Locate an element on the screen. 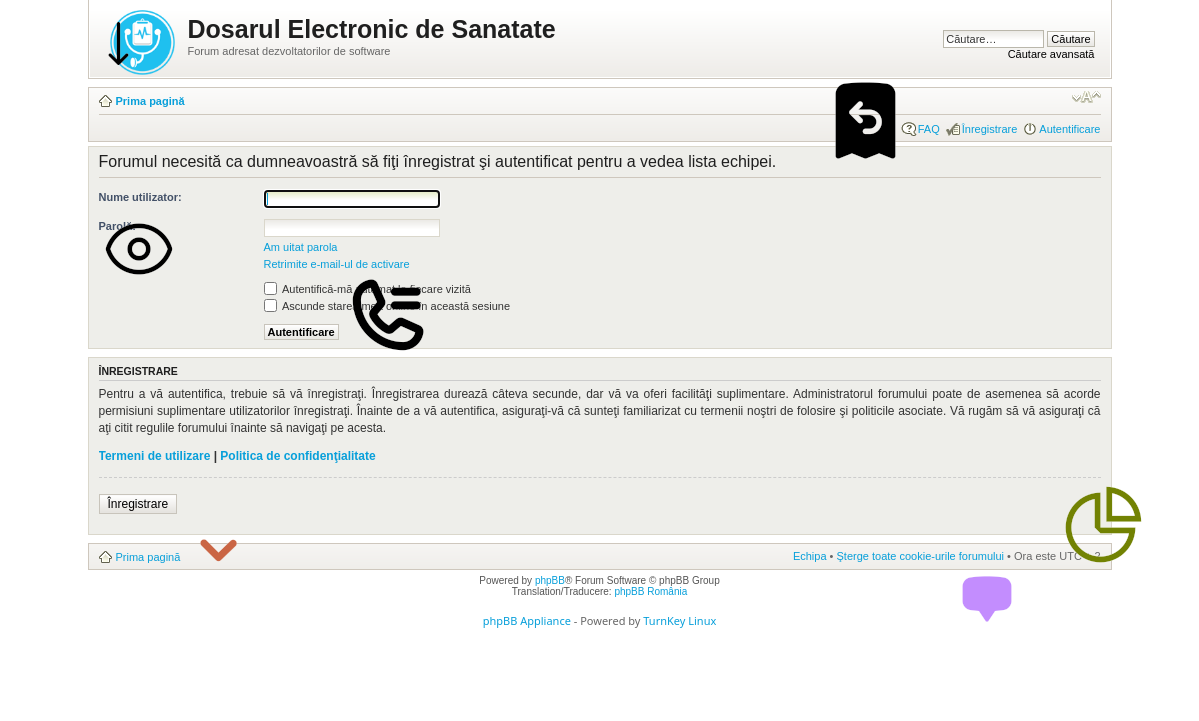 This screenshot has width=1199, height=721. view or preview content is located at coordinates (139, 249).